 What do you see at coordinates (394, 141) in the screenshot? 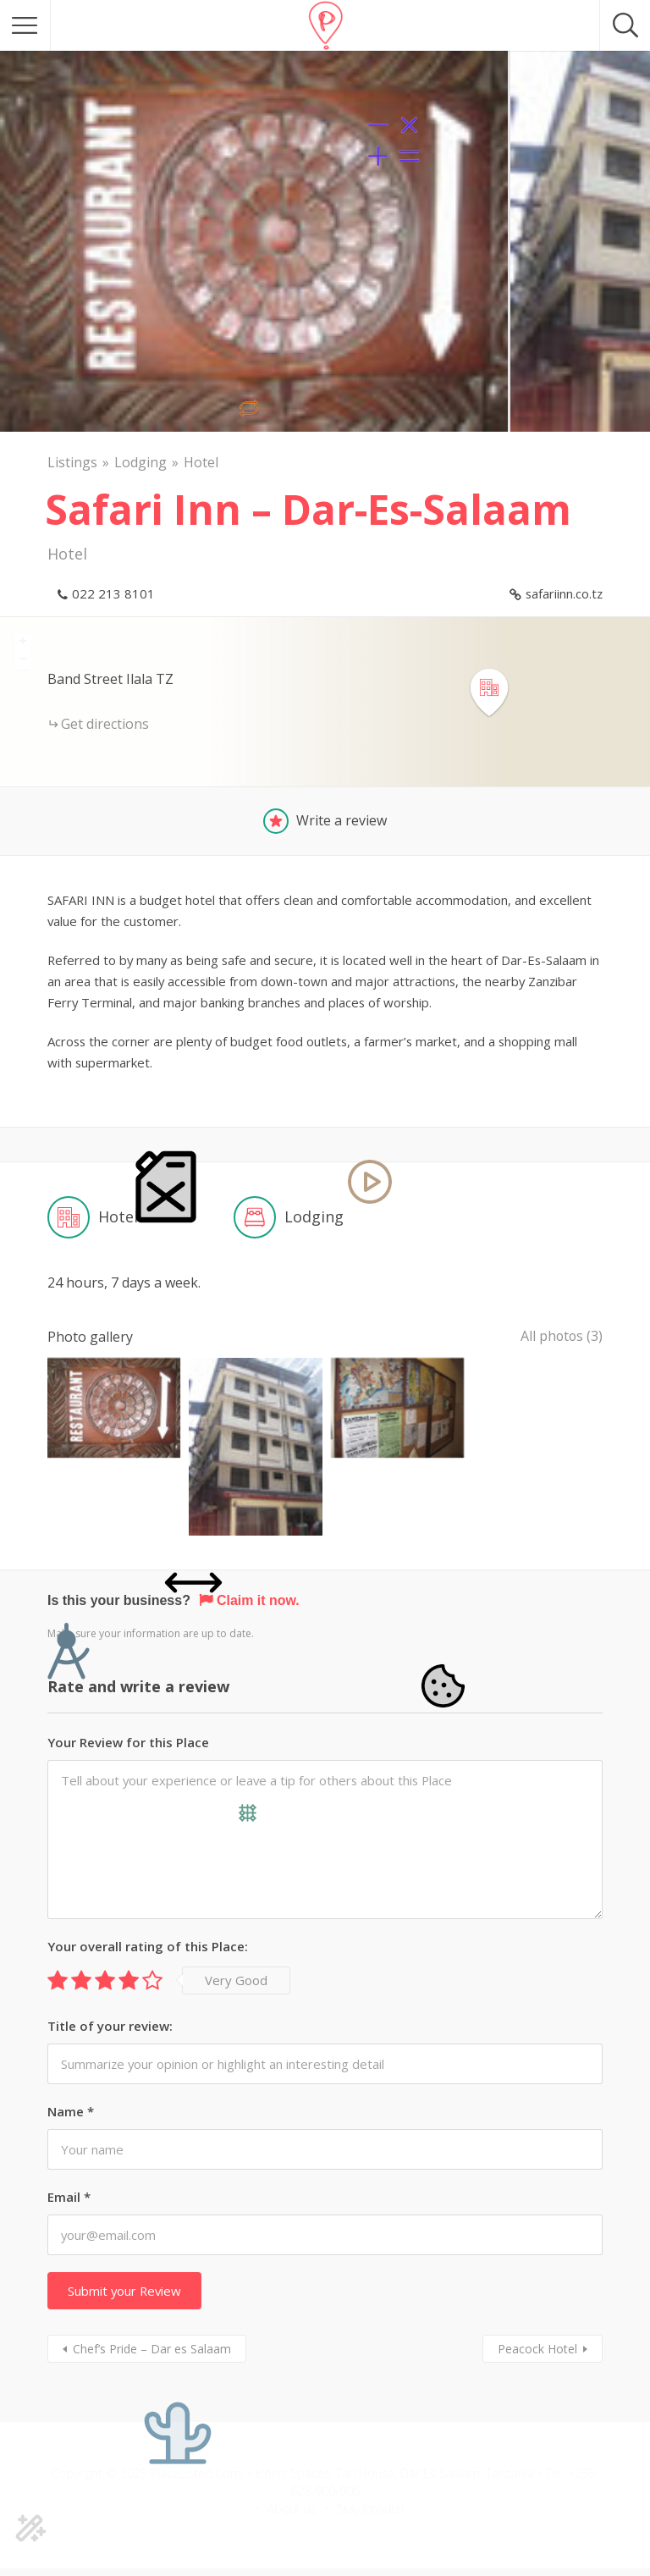
I see `access calculator or math functions` at bounding box center [394, 141].